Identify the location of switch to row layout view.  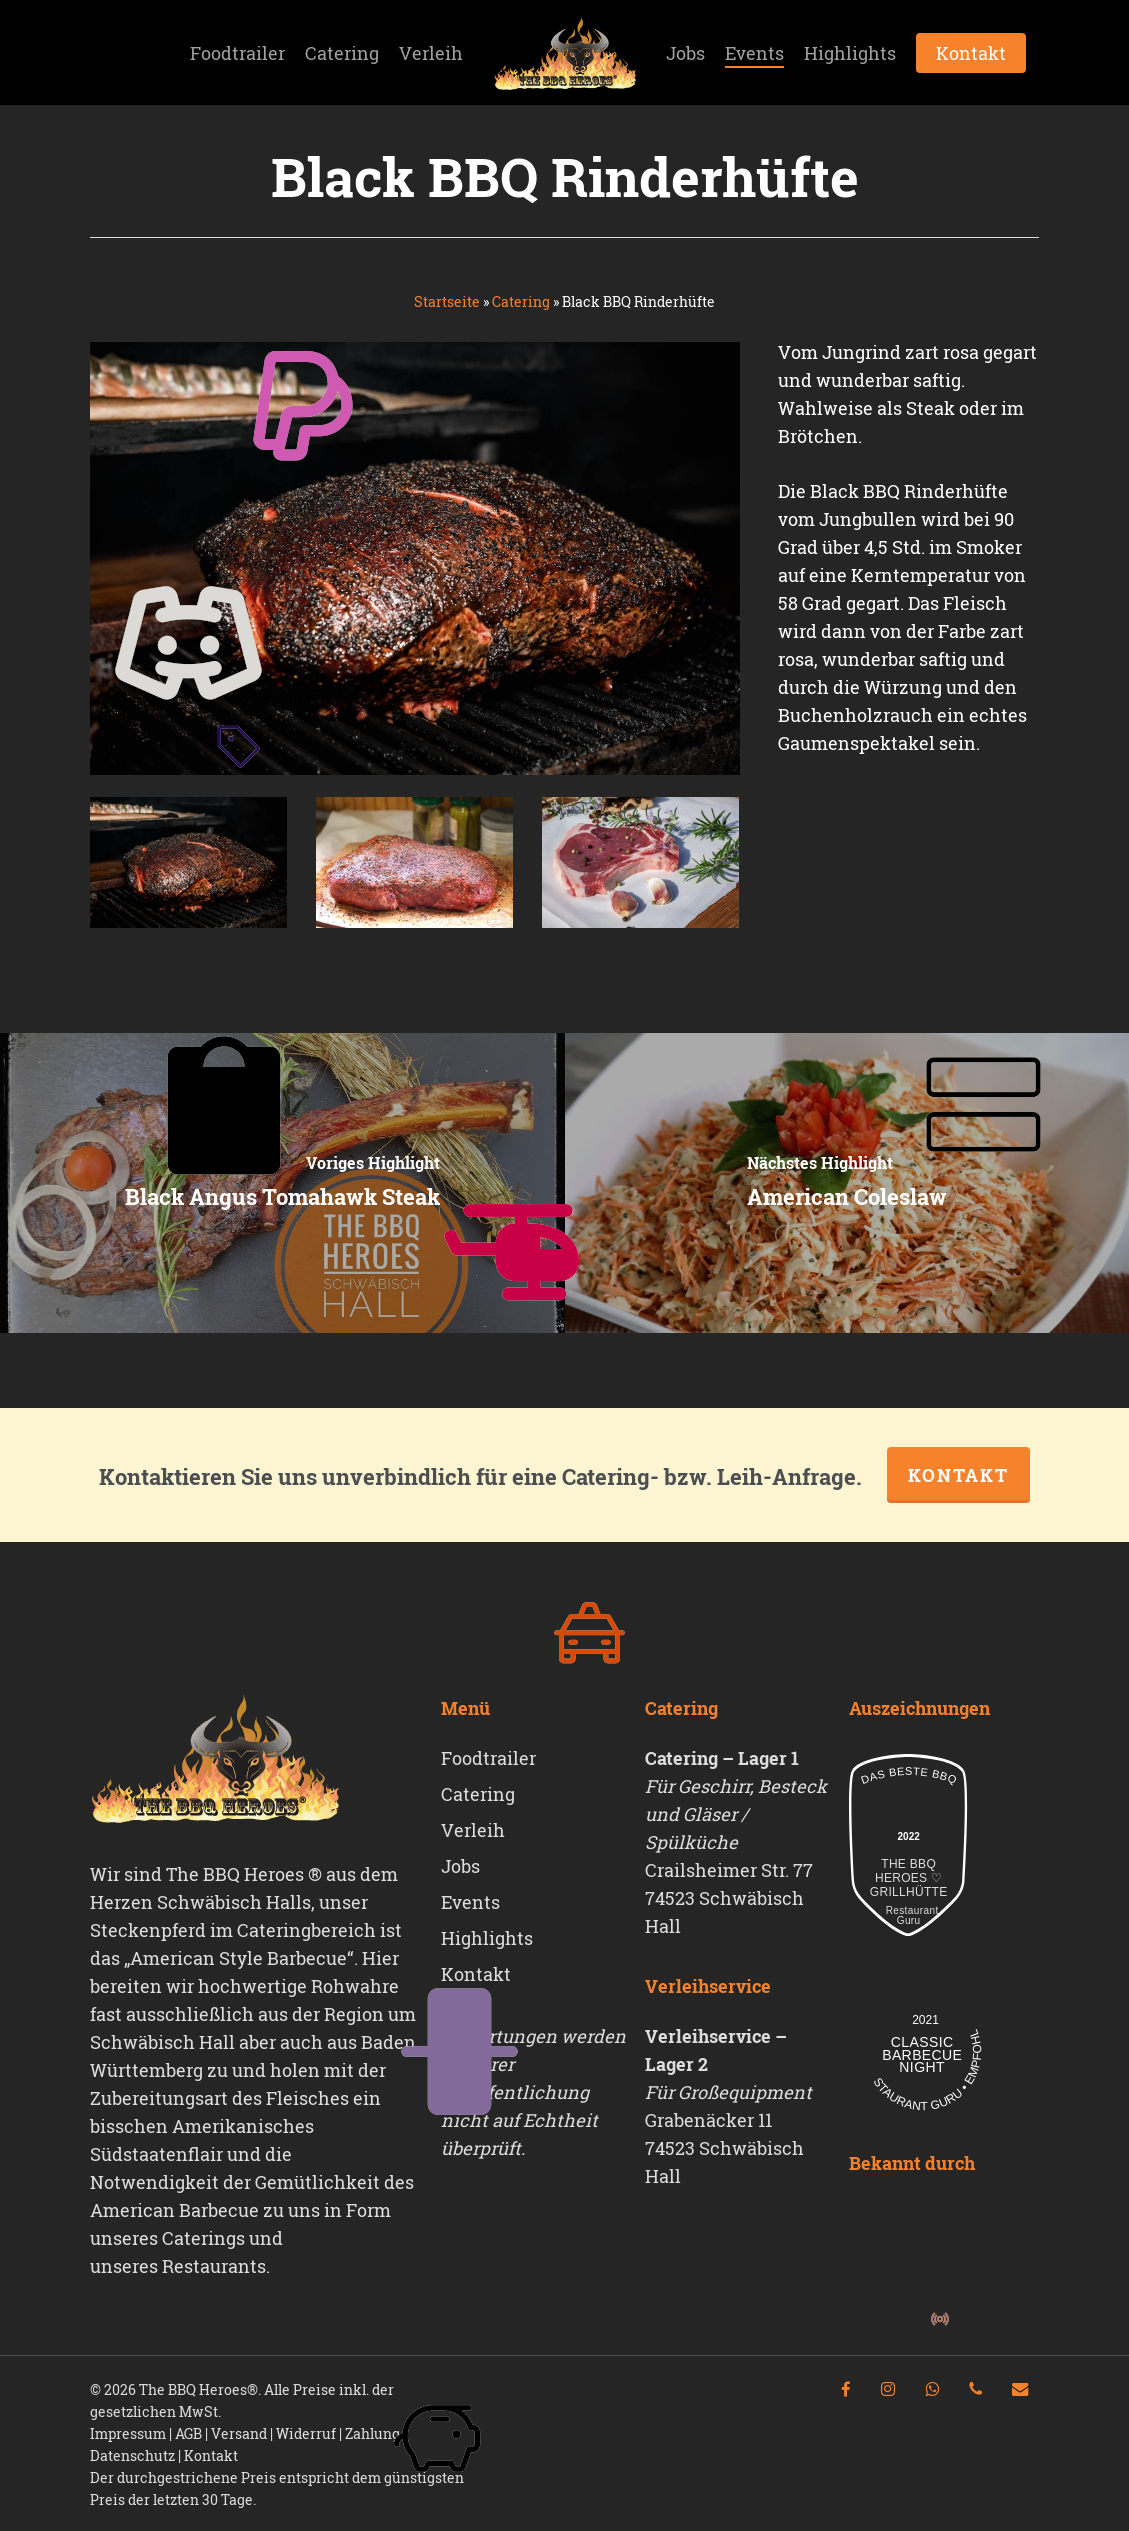
(983, 1104).